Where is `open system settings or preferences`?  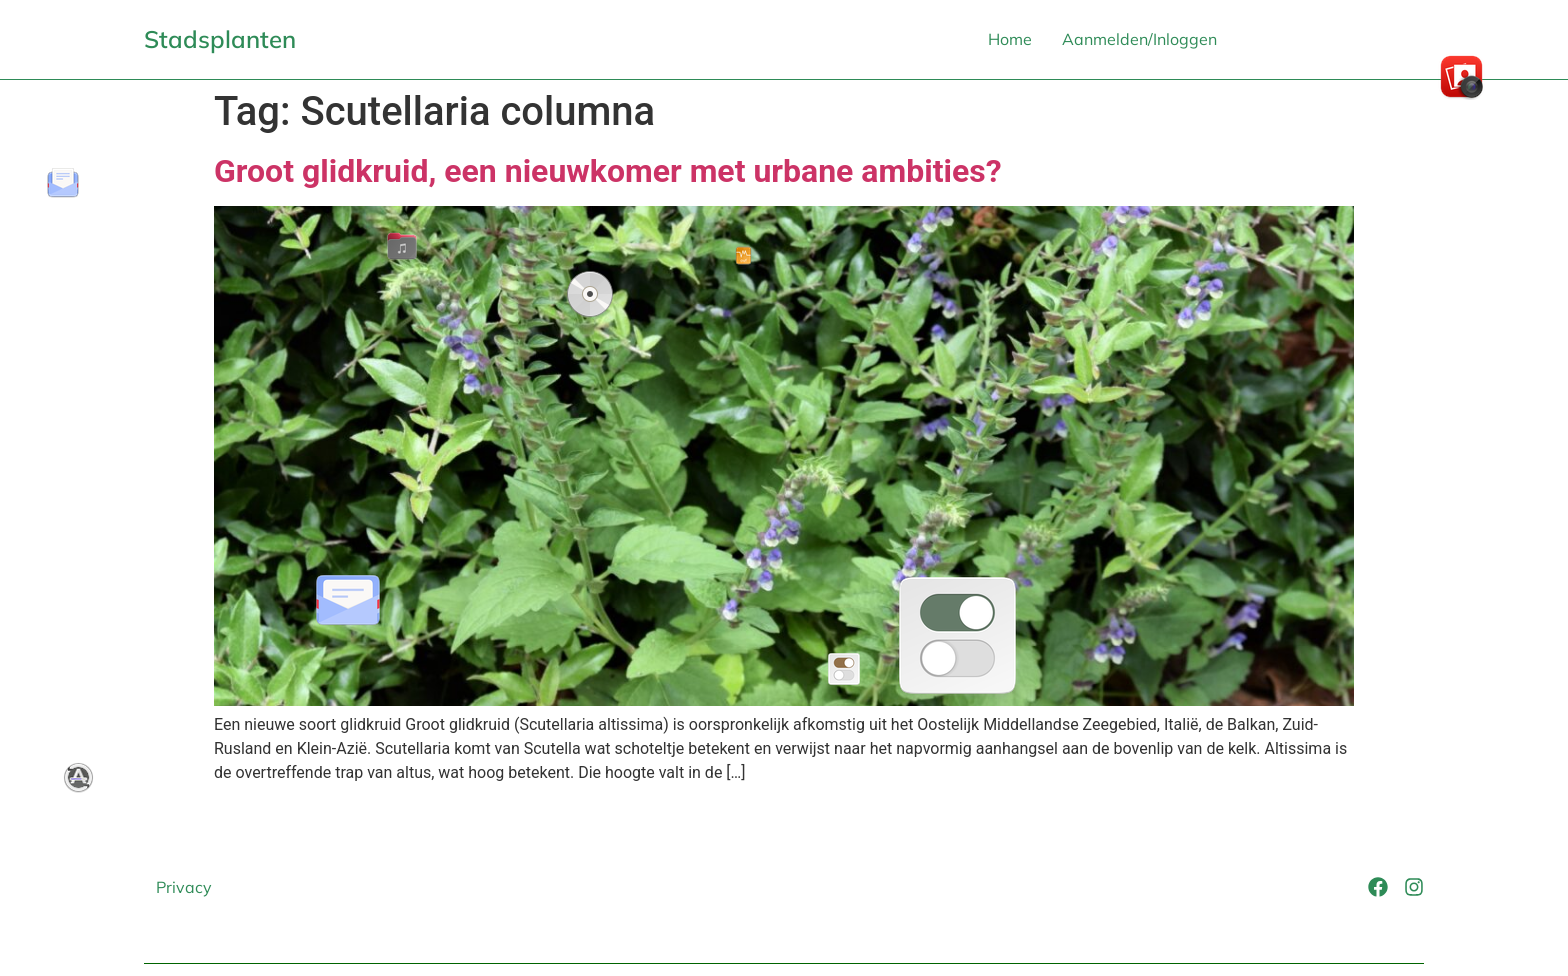
open system settings or preferences is located at coordinates (957, 635).